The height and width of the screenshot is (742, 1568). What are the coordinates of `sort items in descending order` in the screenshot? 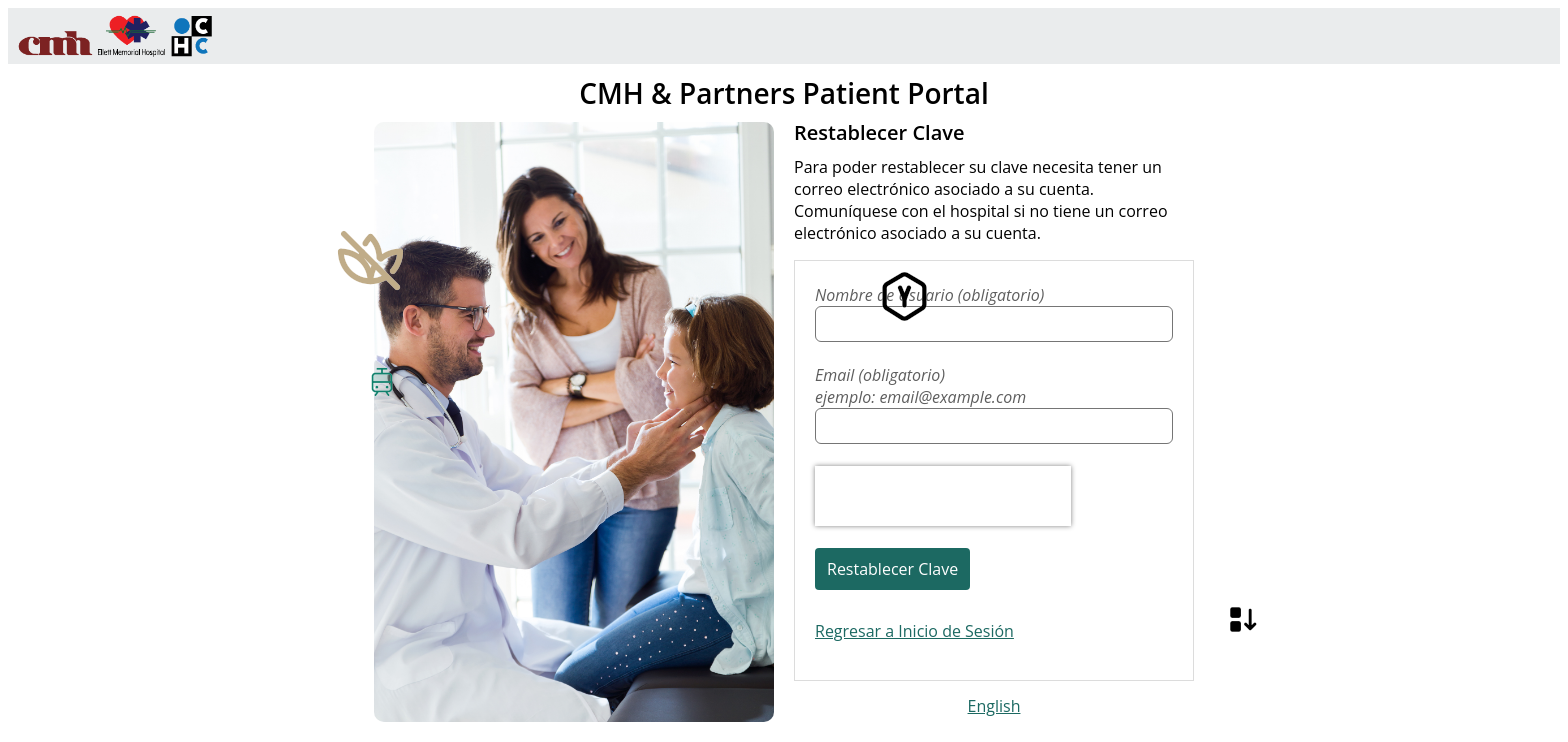 It's located at (1242, 619).